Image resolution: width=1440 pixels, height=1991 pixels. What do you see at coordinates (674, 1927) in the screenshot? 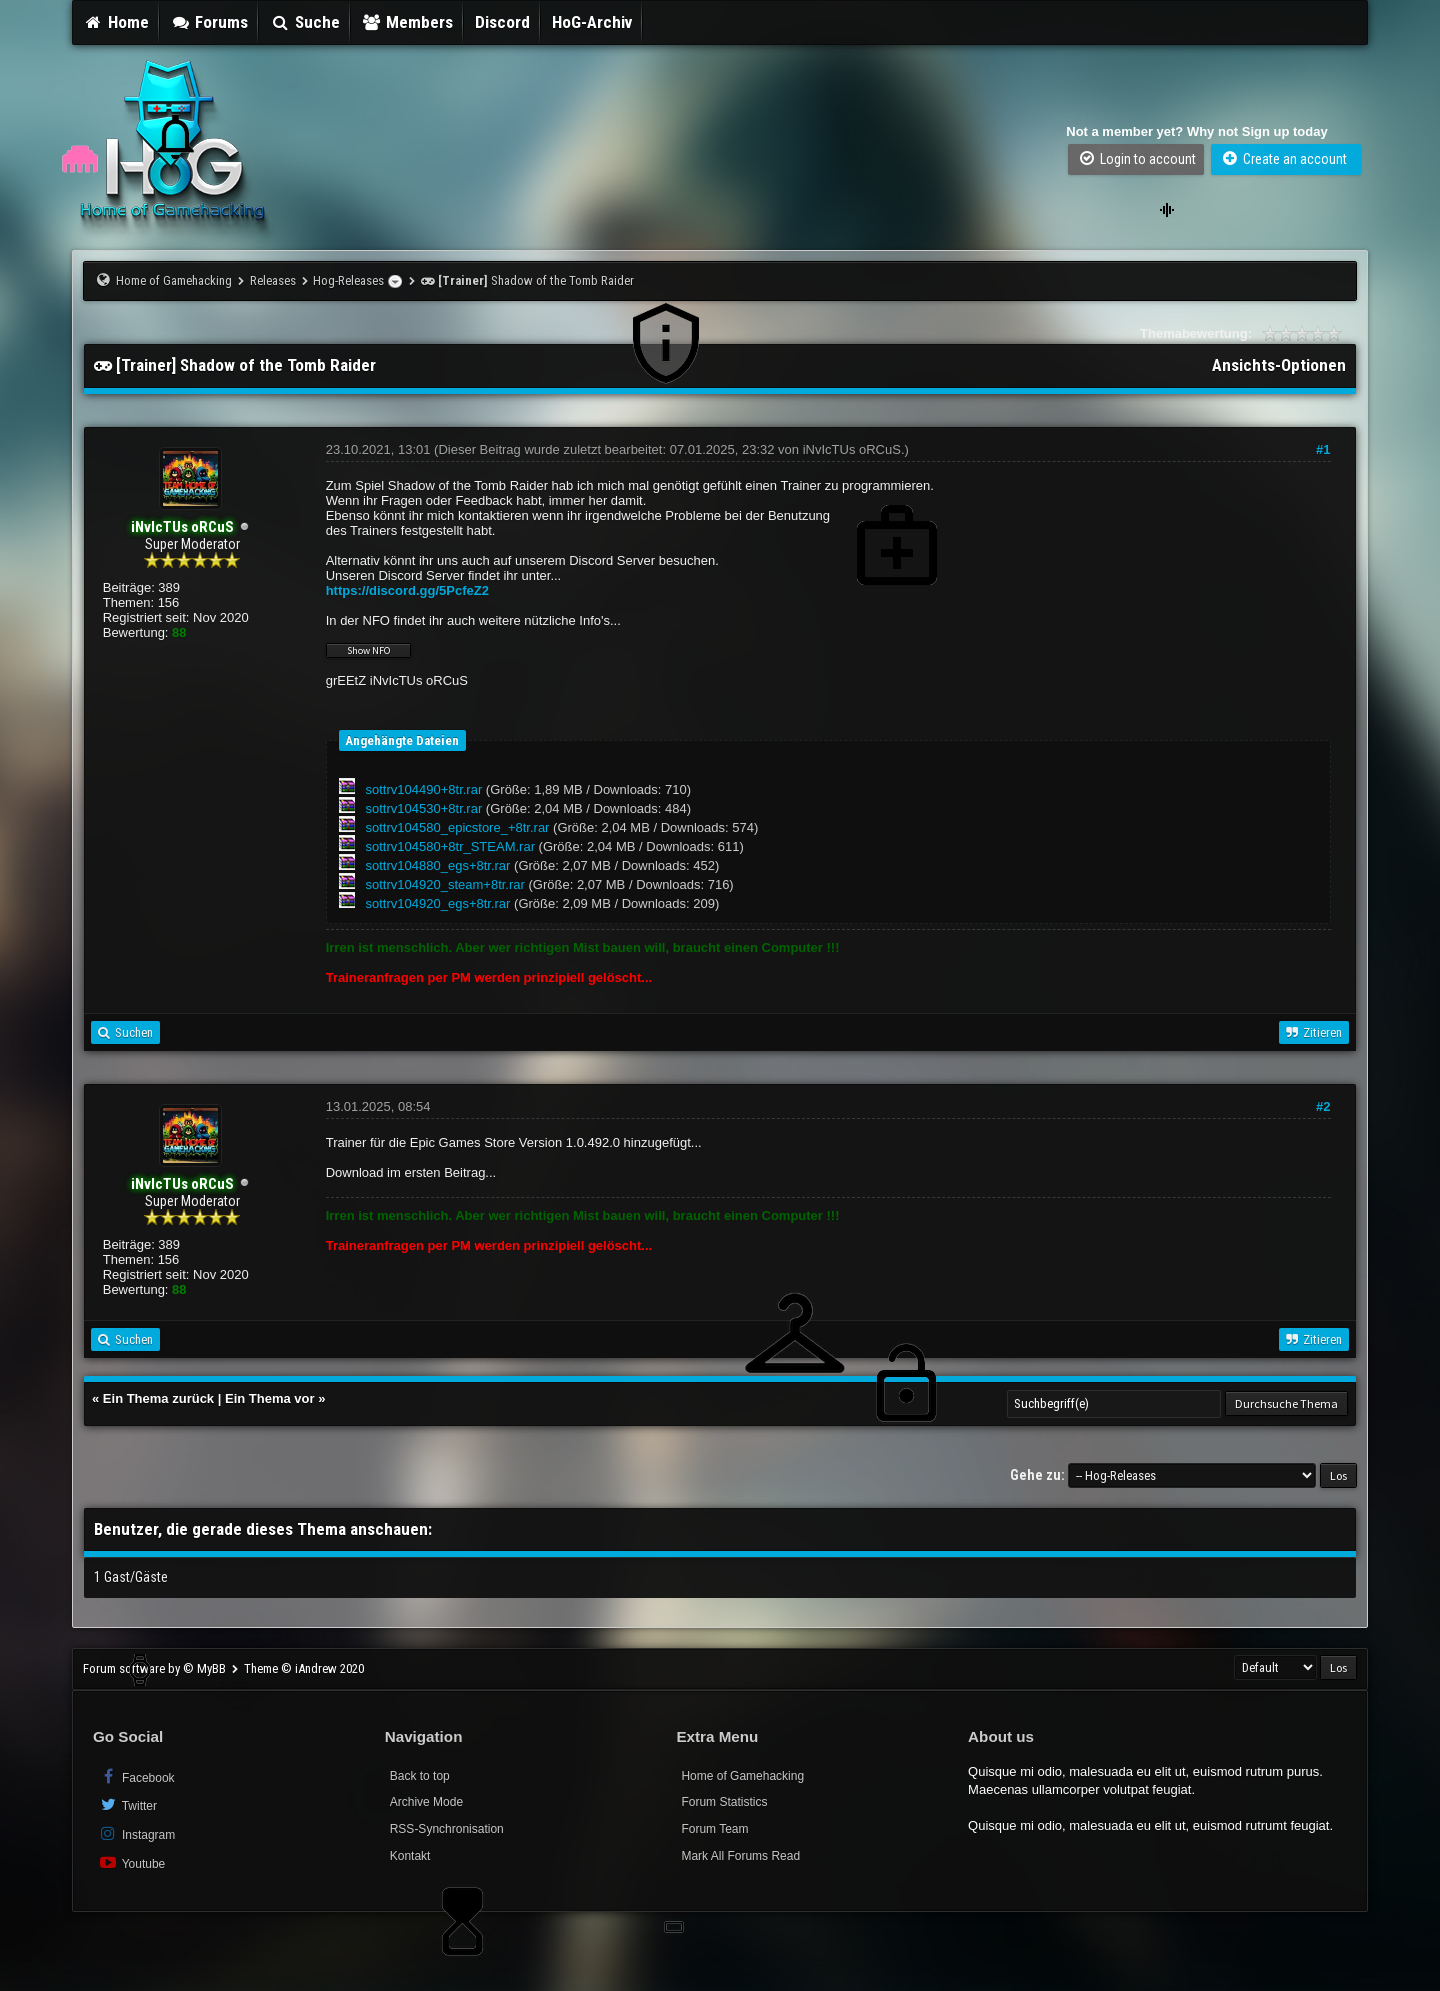
I see `crop image to 7:5 aspect ratio` at bounding box center [674, 1927].